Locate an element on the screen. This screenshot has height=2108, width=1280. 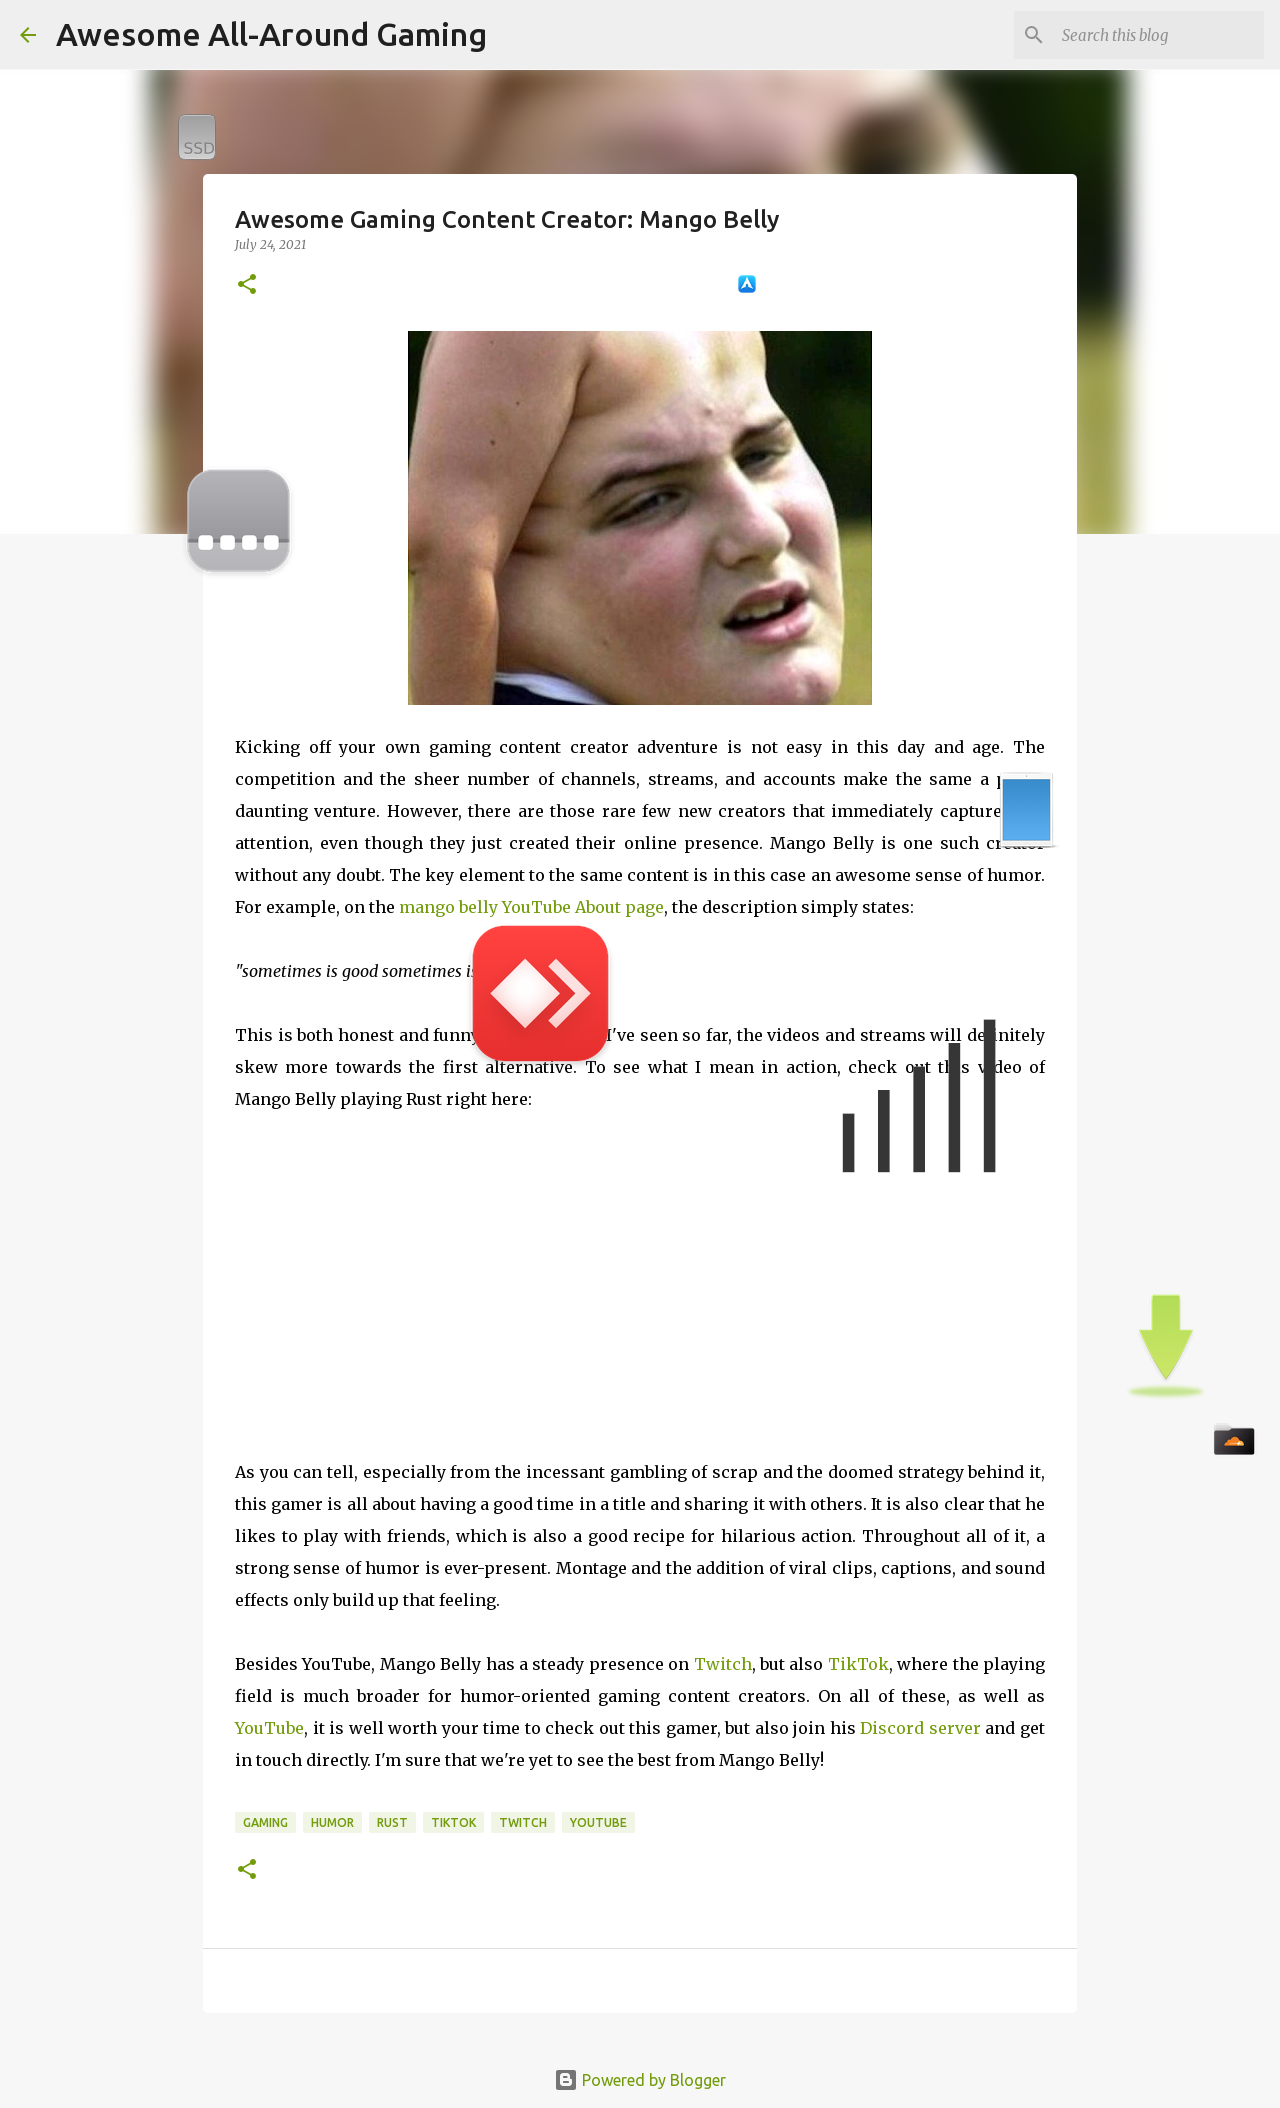
open anydesk remote desktop application is located at coordinates (540, 993).